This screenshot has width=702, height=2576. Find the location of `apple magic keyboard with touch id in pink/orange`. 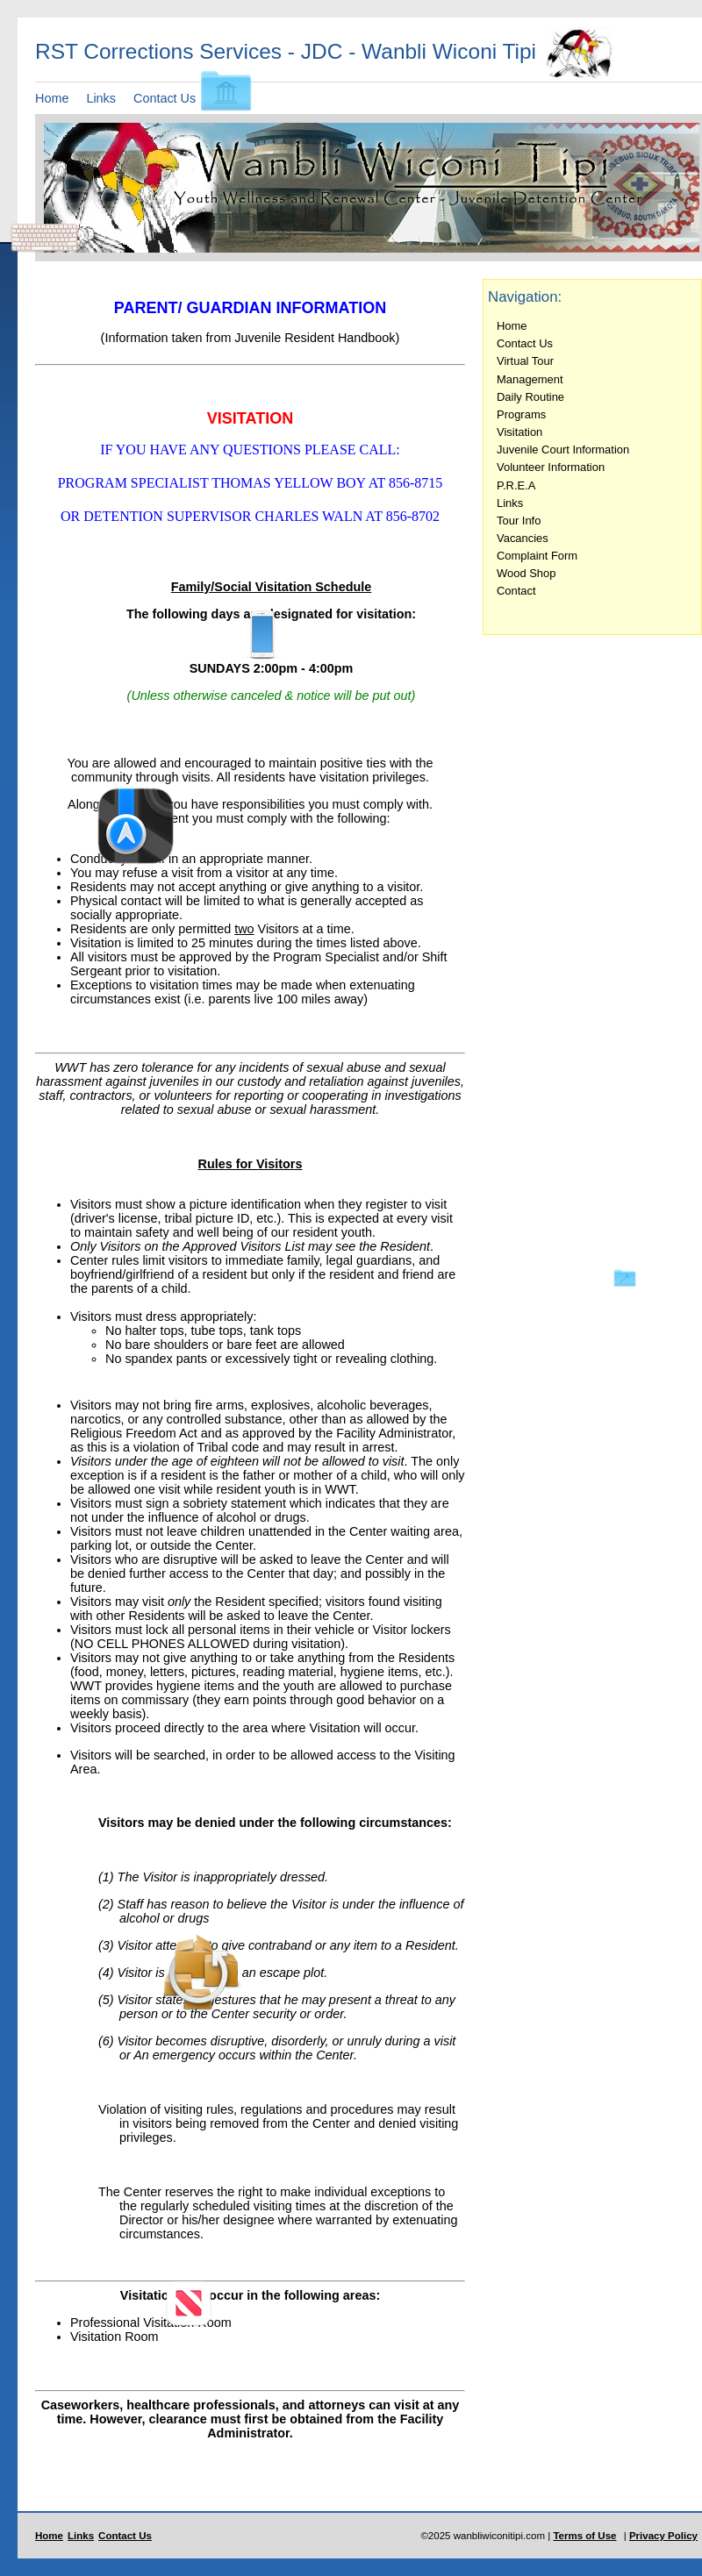

apple magic keyboard with touch id in pink/orange is located at coordinates (44, 237).